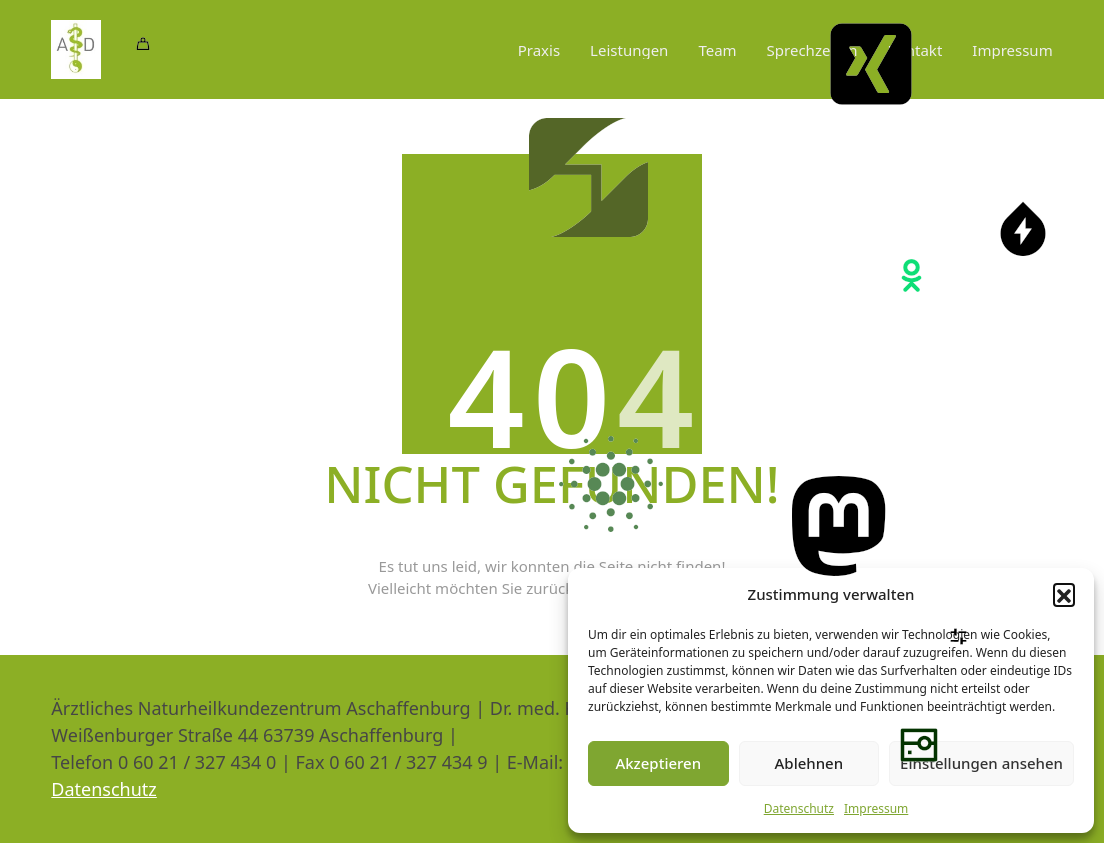  I want to click on open XING professional network app, so click(871, 64).